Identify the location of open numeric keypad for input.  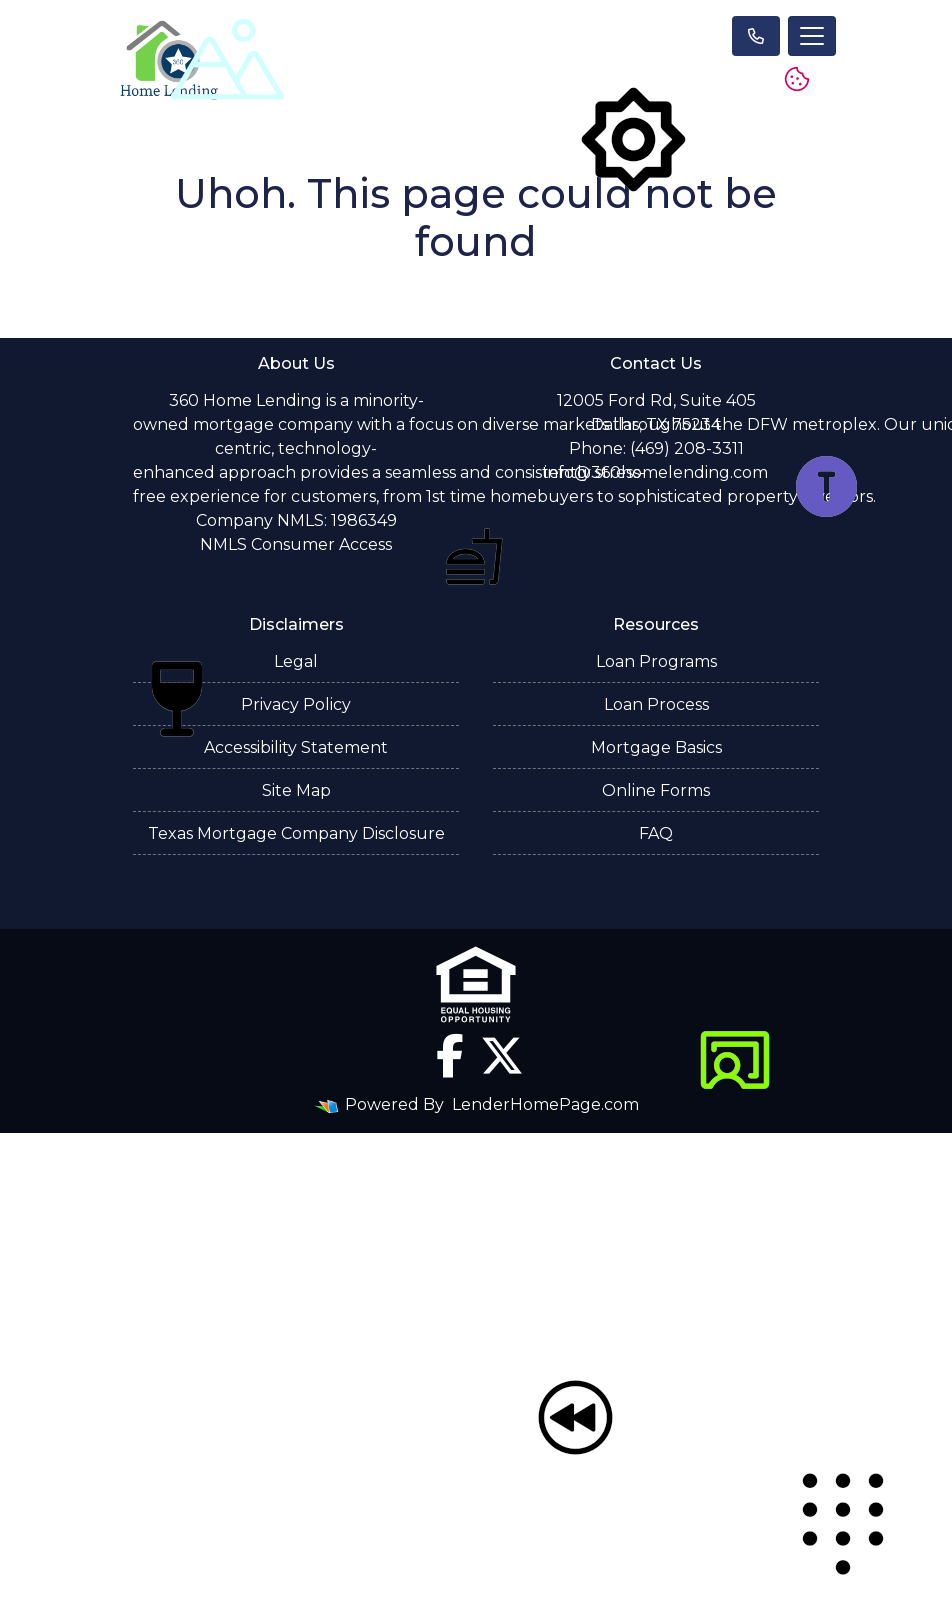
(843, 1522).